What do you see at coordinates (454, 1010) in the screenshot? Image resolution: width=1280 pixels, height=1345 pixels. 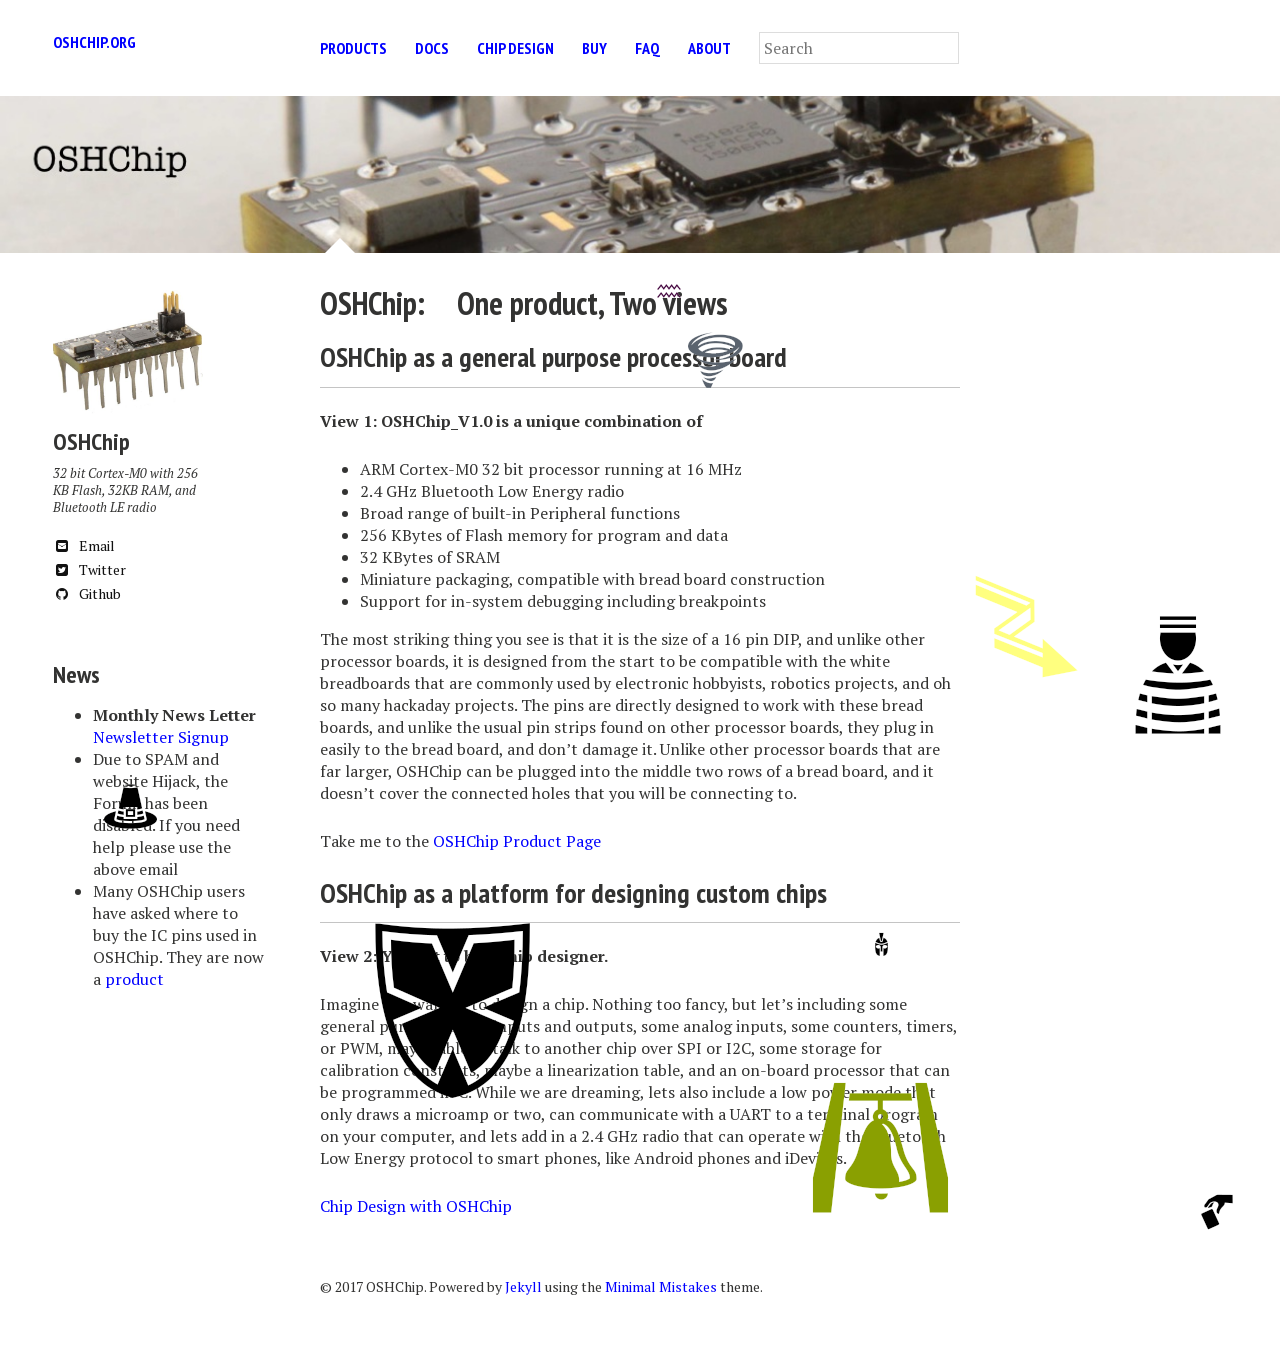 I see `activate shield or defensive ability` at bounding box center [454, 1010].